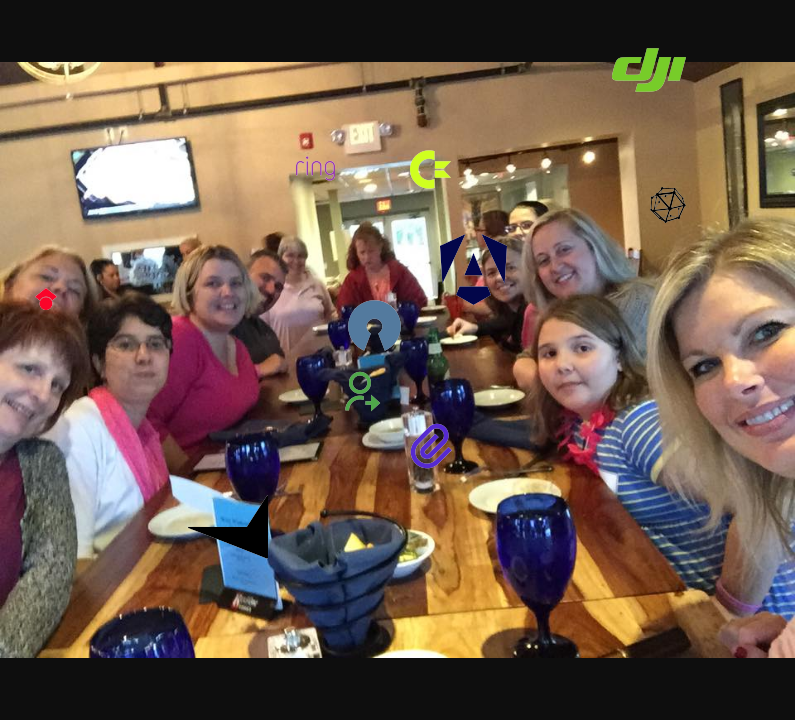 The width and height of the screenshot is (795, 720). I want to click on share user profile with others, so click(360, 392).